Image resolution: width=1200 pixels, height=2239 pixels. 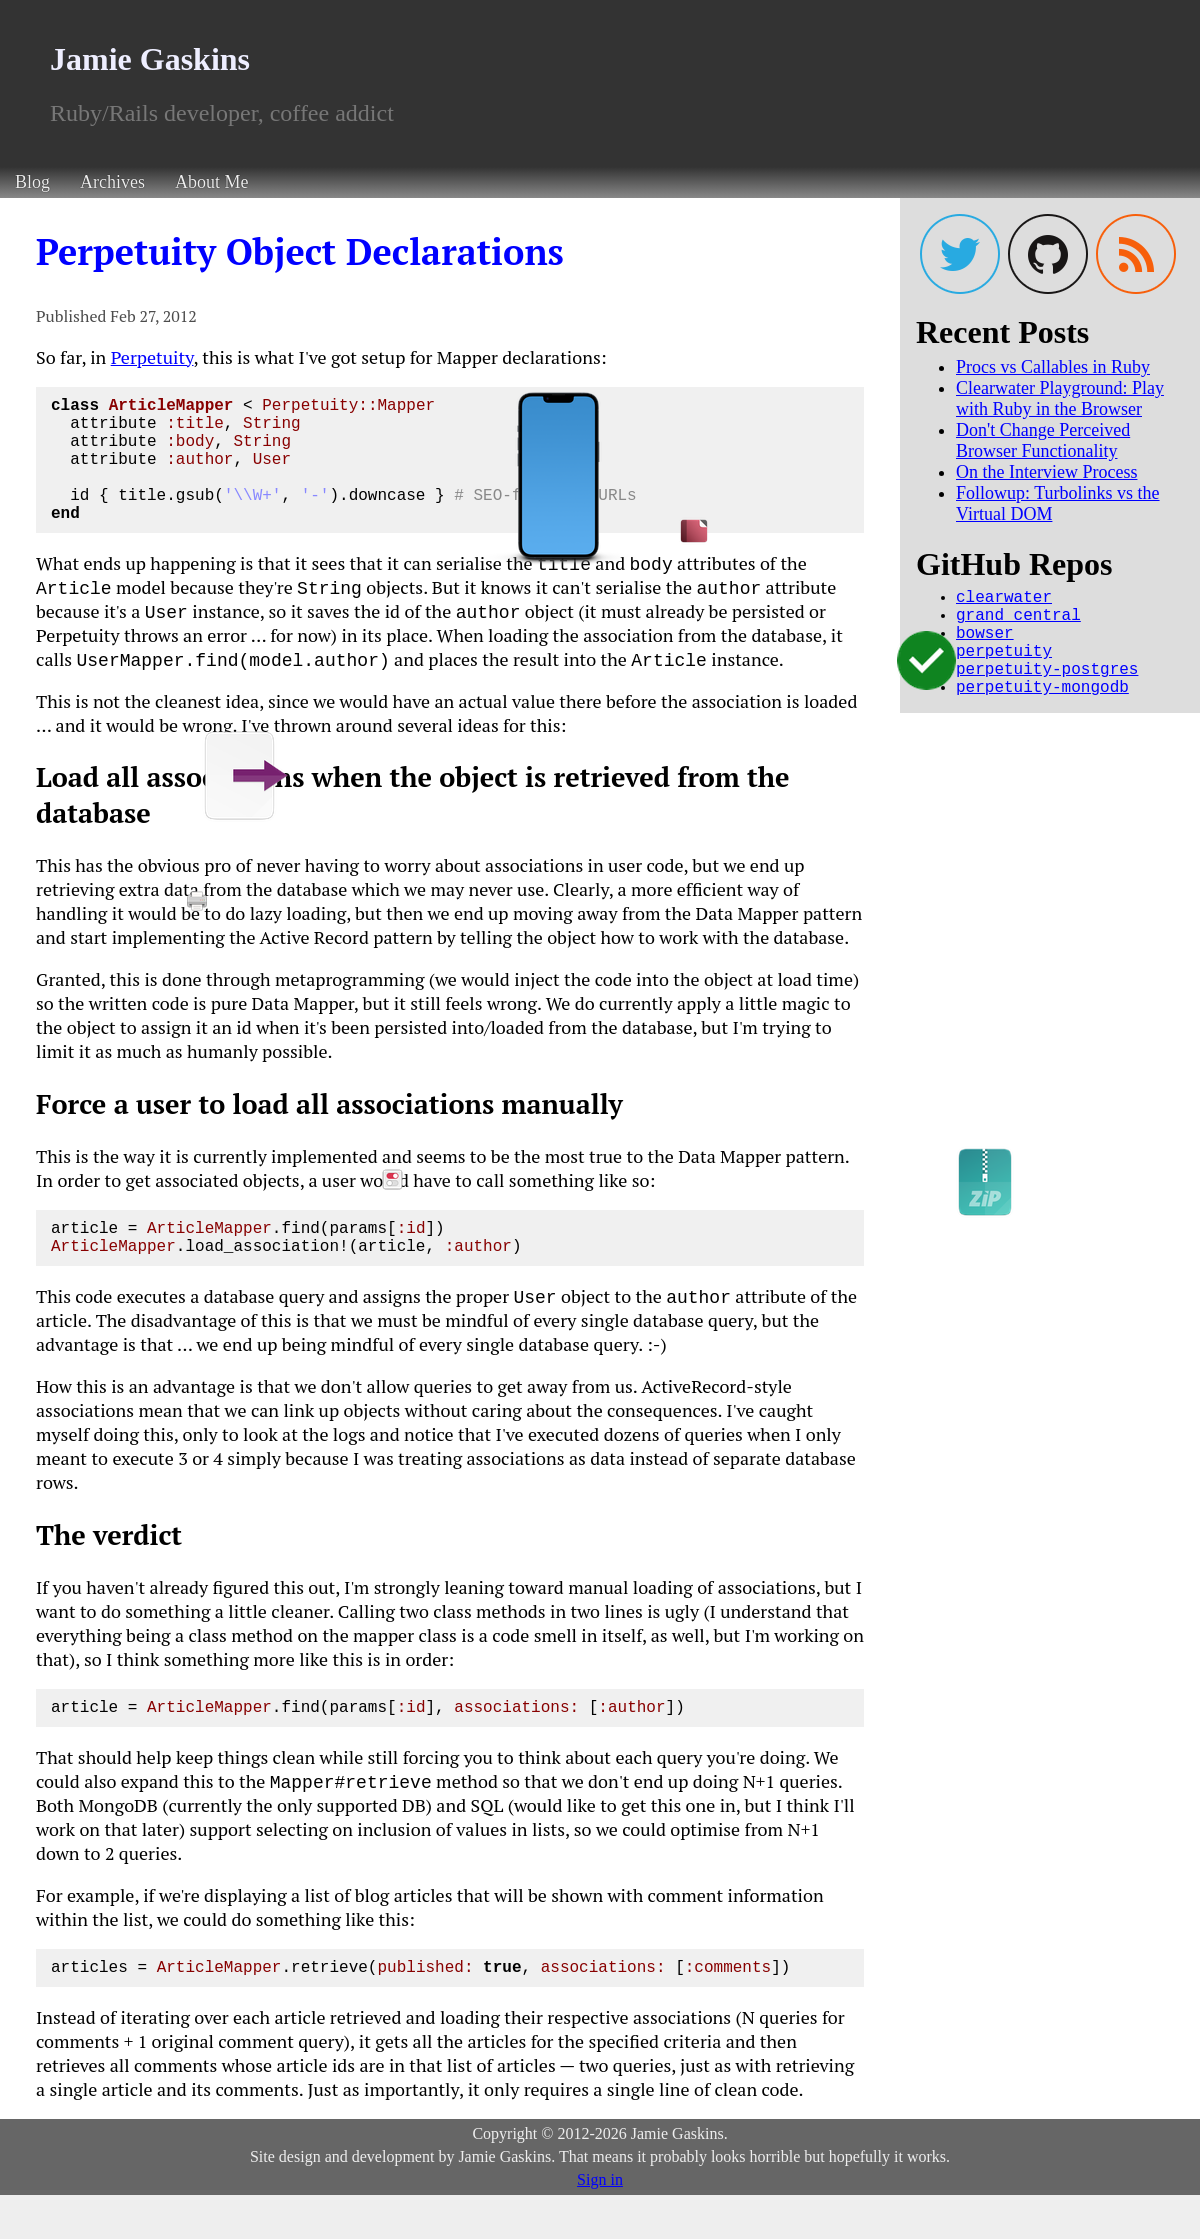 What do you see at coordinates (558, 478) in the screenshot?
I see `iPhone 14 device icon` at bounding box center [558, 478].